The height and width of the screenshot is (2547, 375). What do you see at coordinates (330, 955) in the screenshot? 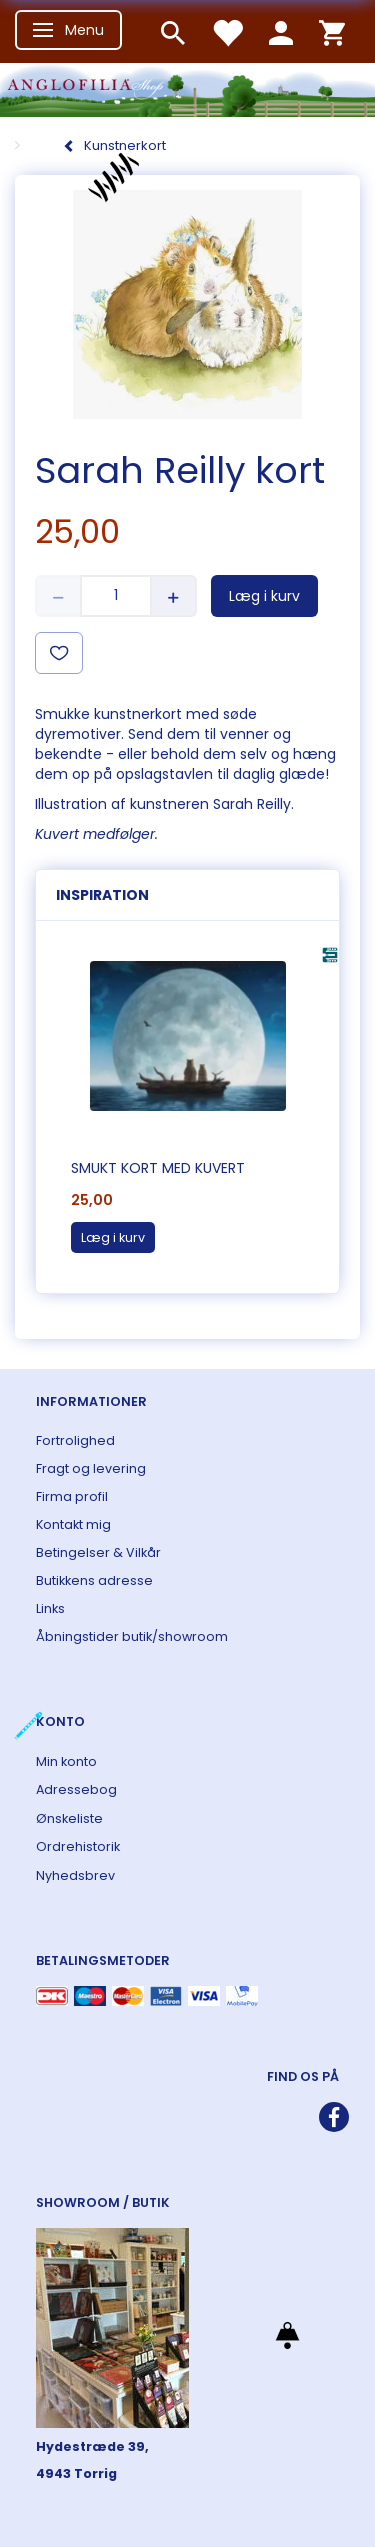
I see `connect or link two components together` at bounding box center [330, 955].